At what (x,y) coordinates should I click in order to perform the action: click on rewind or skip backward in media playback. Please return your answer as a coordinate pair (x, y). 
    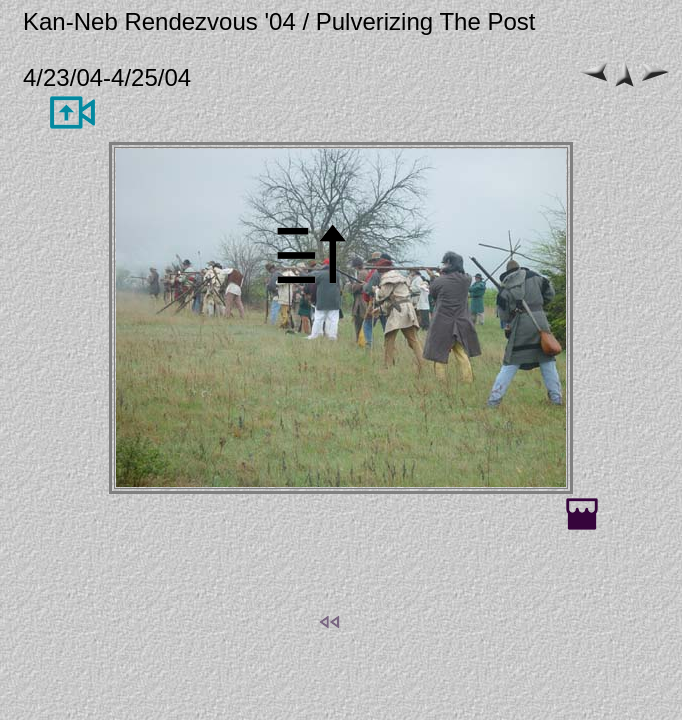
    Looking at the image, I should click on (330, 622).